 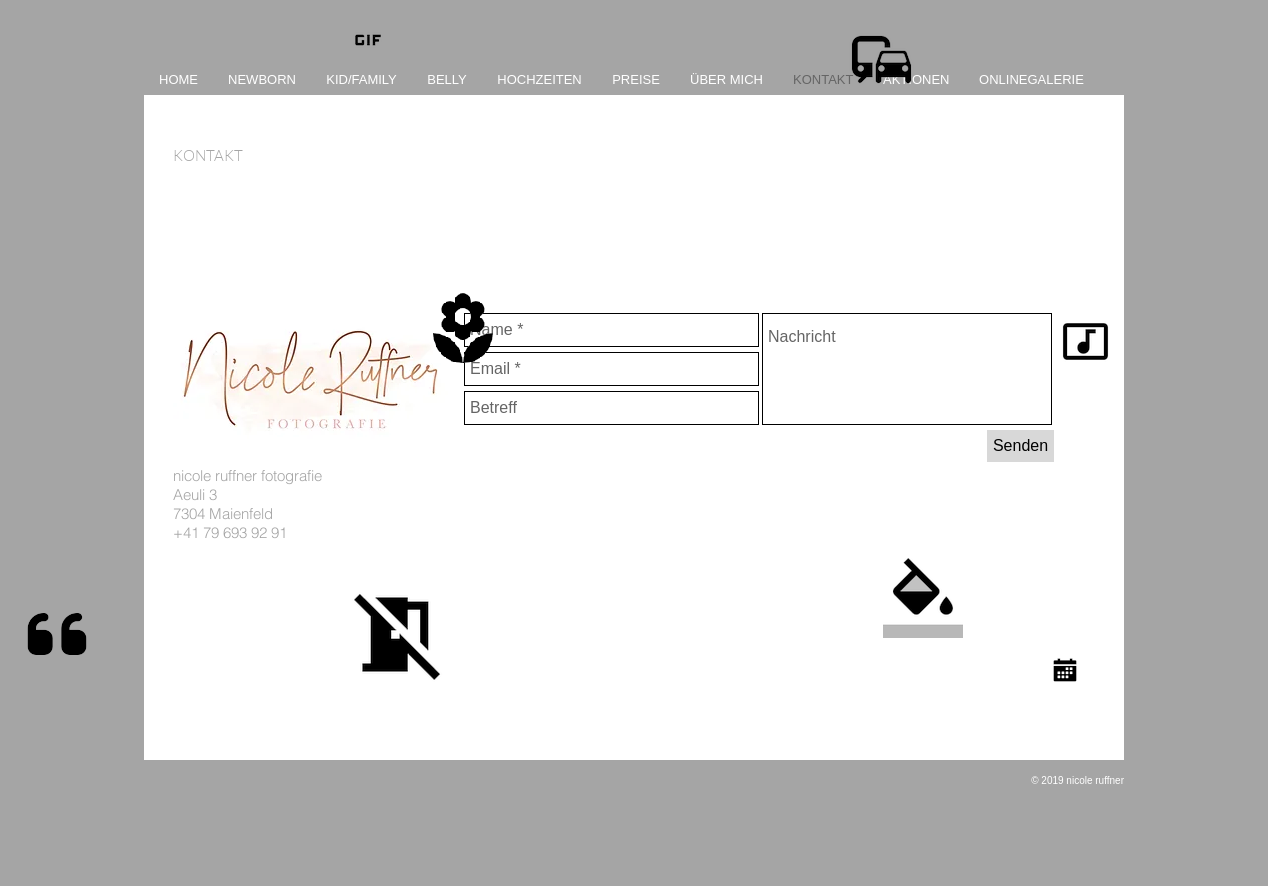 What do you see at coordinates (463, 330) in the screenshot?
I see `find nearby florists or flower shops` at bounding box center [463, 330].